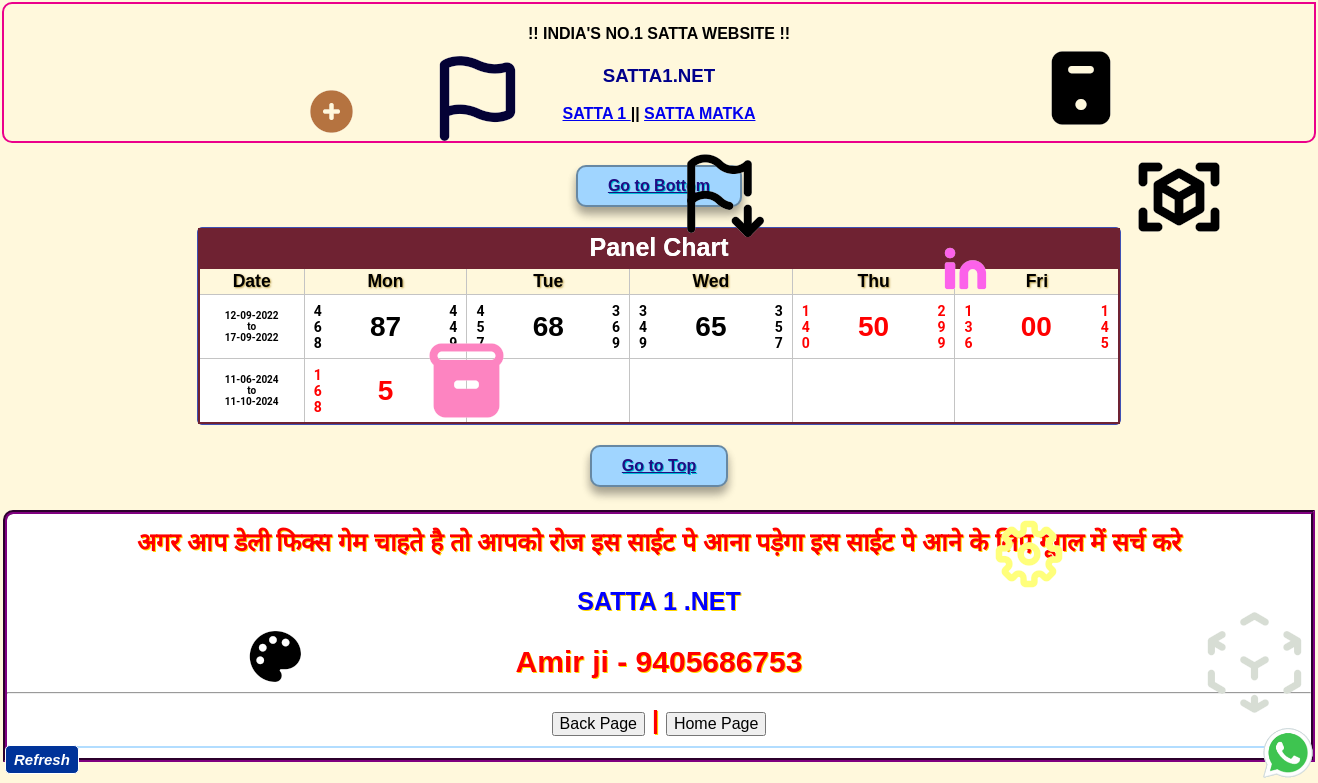 The height and width of the screenshot is (783, 1318). Describe the element at coordinates (1179, 197) in the screenshot. I see `scan or detect 3D objects` at that location.